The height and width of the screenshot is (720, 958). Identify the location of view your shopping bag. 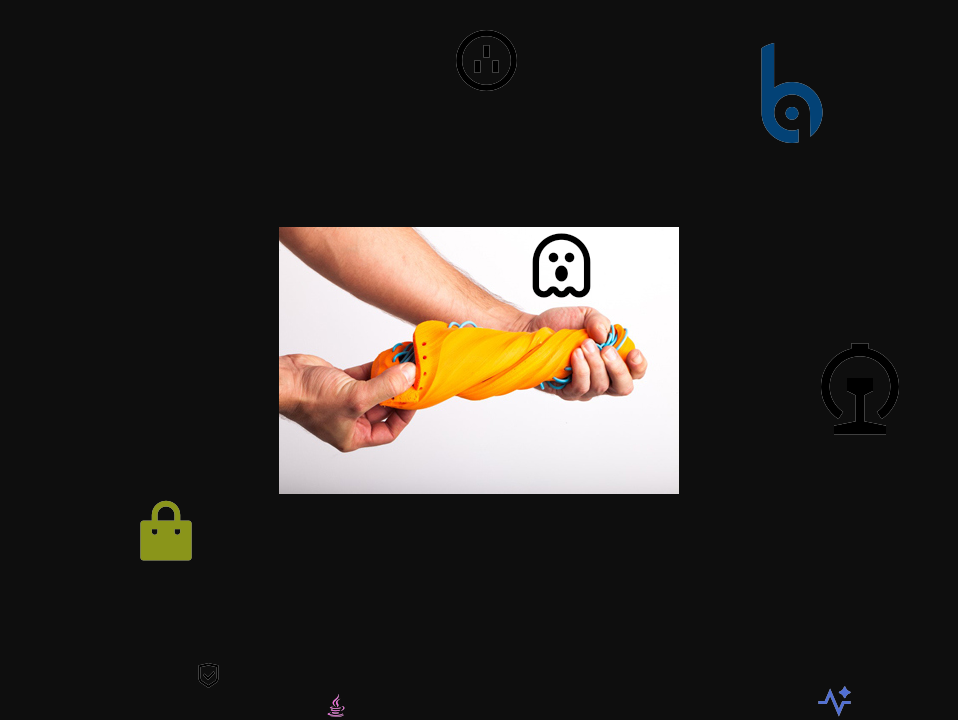
(166, 532).